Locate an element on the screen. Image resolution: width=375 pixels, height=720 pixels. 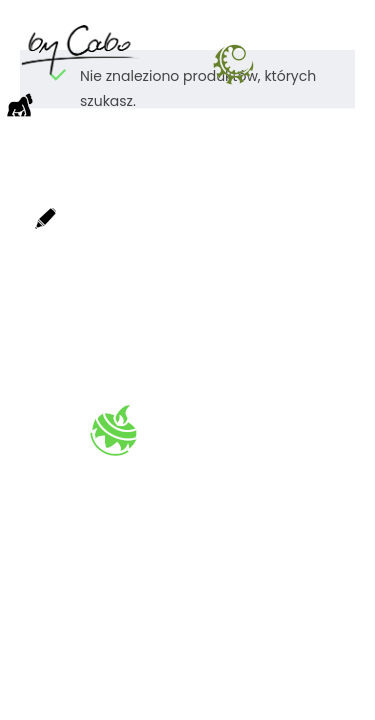
gorilla character or avatar selection is located at coordinates (20, 105).